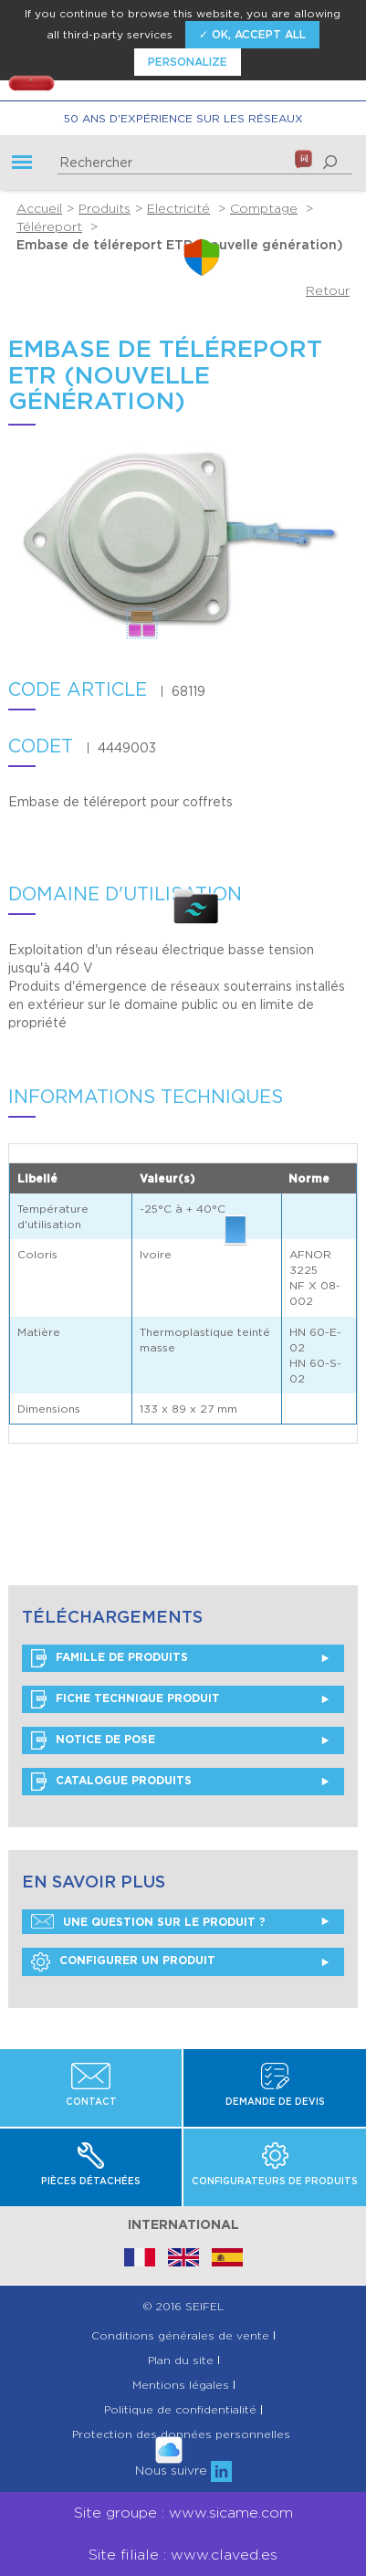 This screenshot has width=366, height=2576. Describe the element at coordinates (303, 158) in the screenshot. I see `open the dictionary app` at that location.